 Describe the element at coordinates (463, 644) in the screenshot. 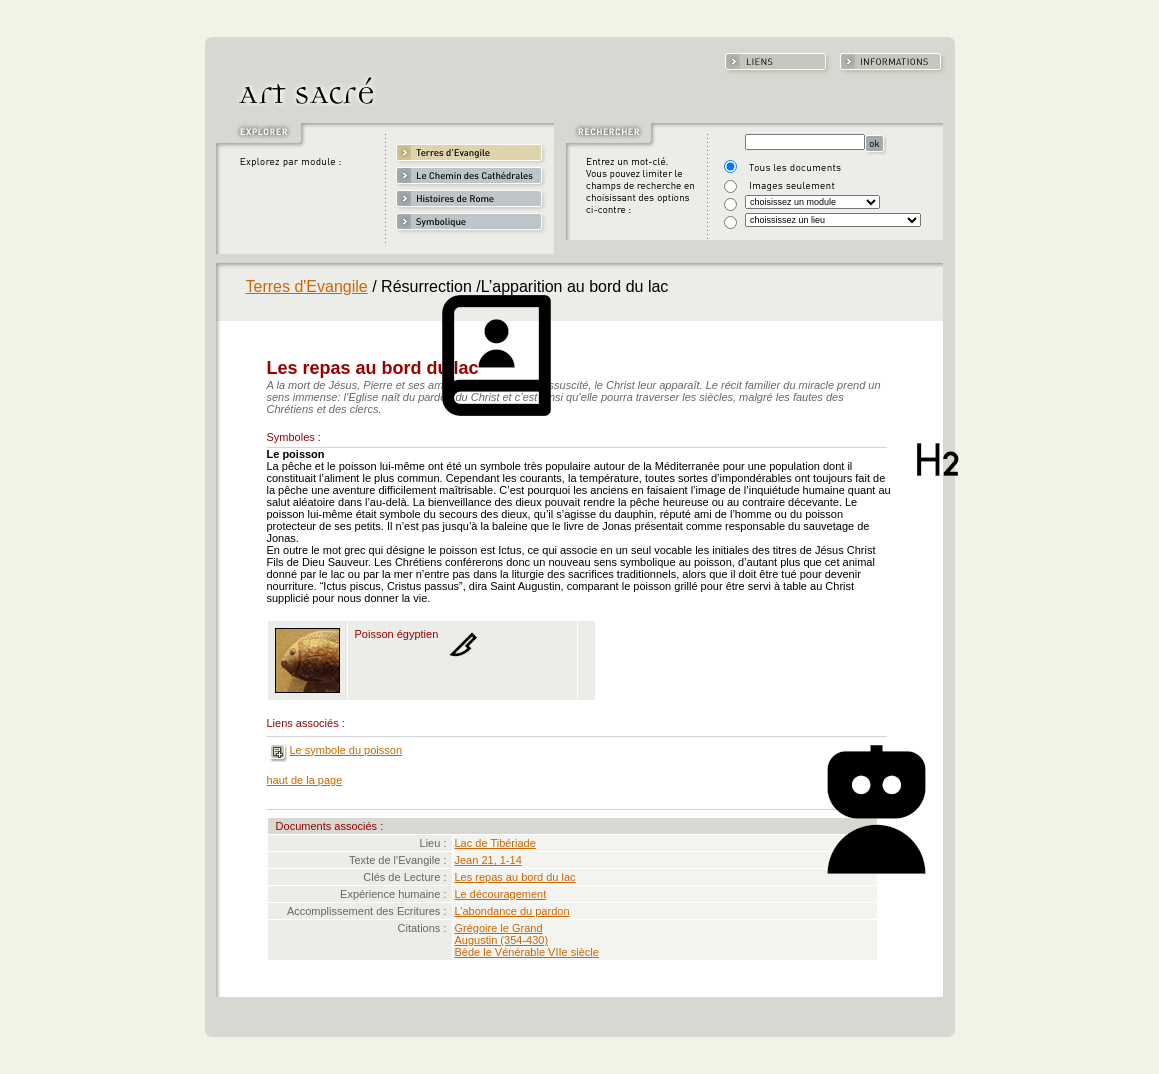

I see `slice or cut selected elements` at that location.